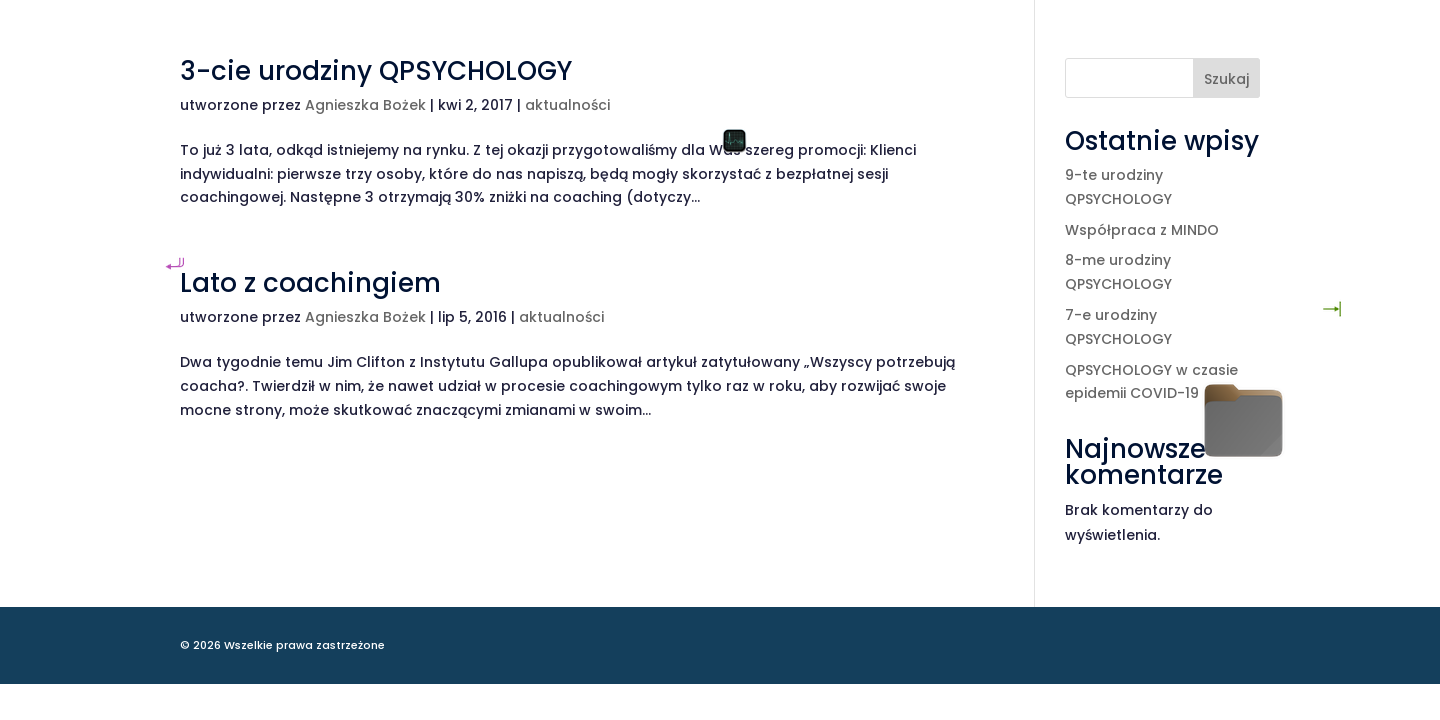  Describe the element at coordinates (174, 262) in the screenshot. I see `reply to all recipients of an email` at that location.